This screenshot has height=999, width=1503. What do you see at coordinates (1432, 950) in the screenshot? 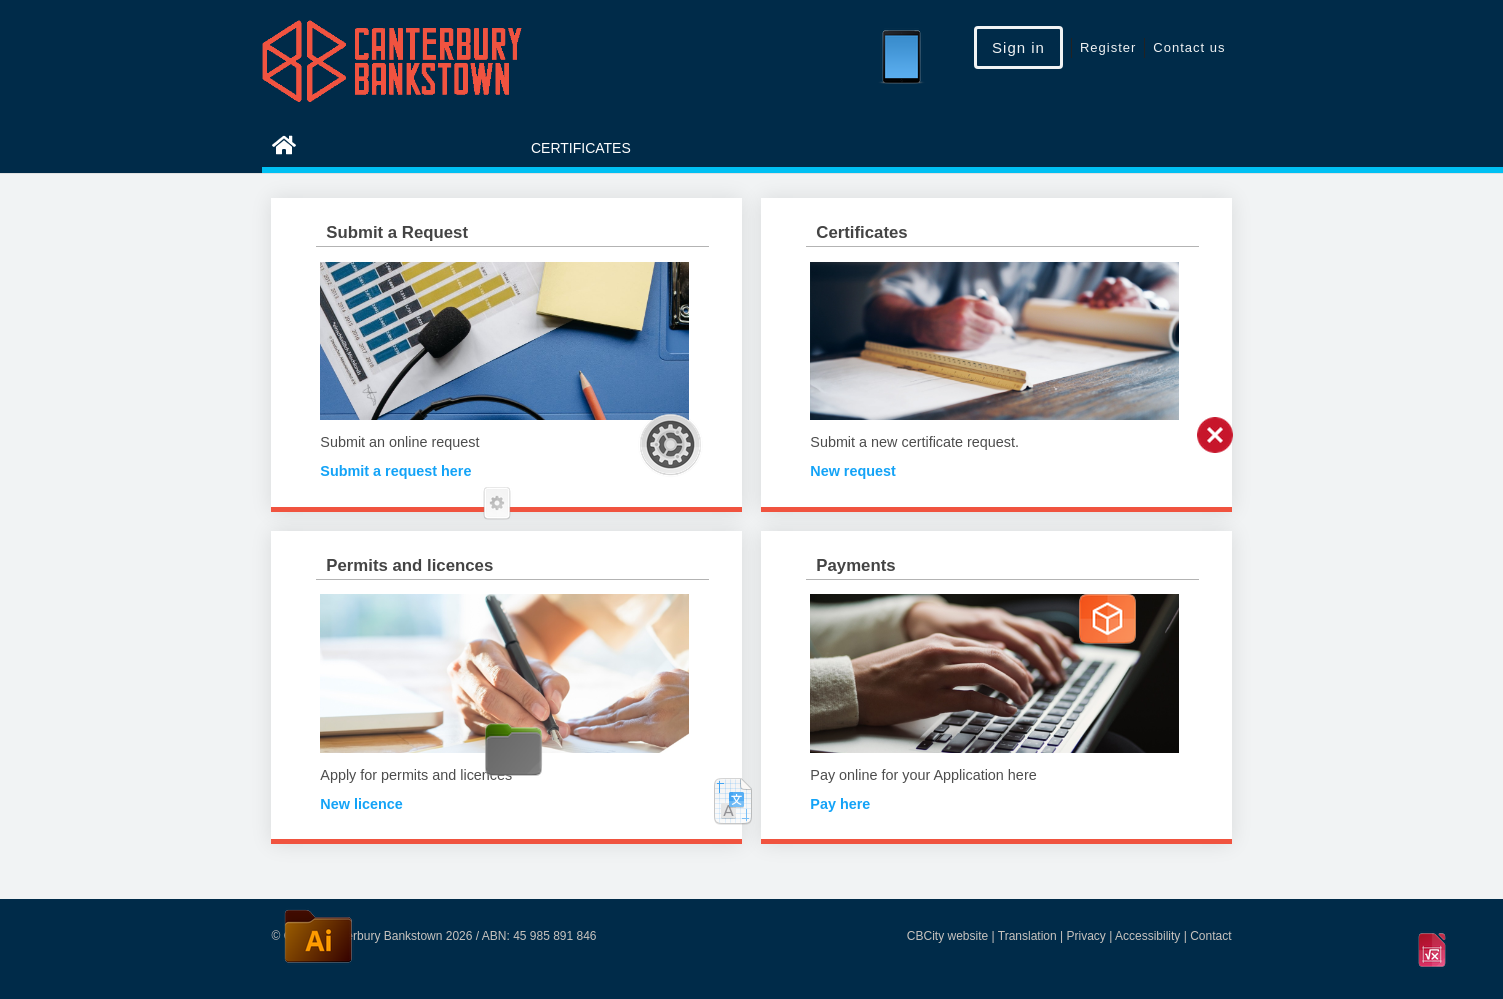
I see `open LibreOffice Math formula editor` at bounding box center [1432, 950].